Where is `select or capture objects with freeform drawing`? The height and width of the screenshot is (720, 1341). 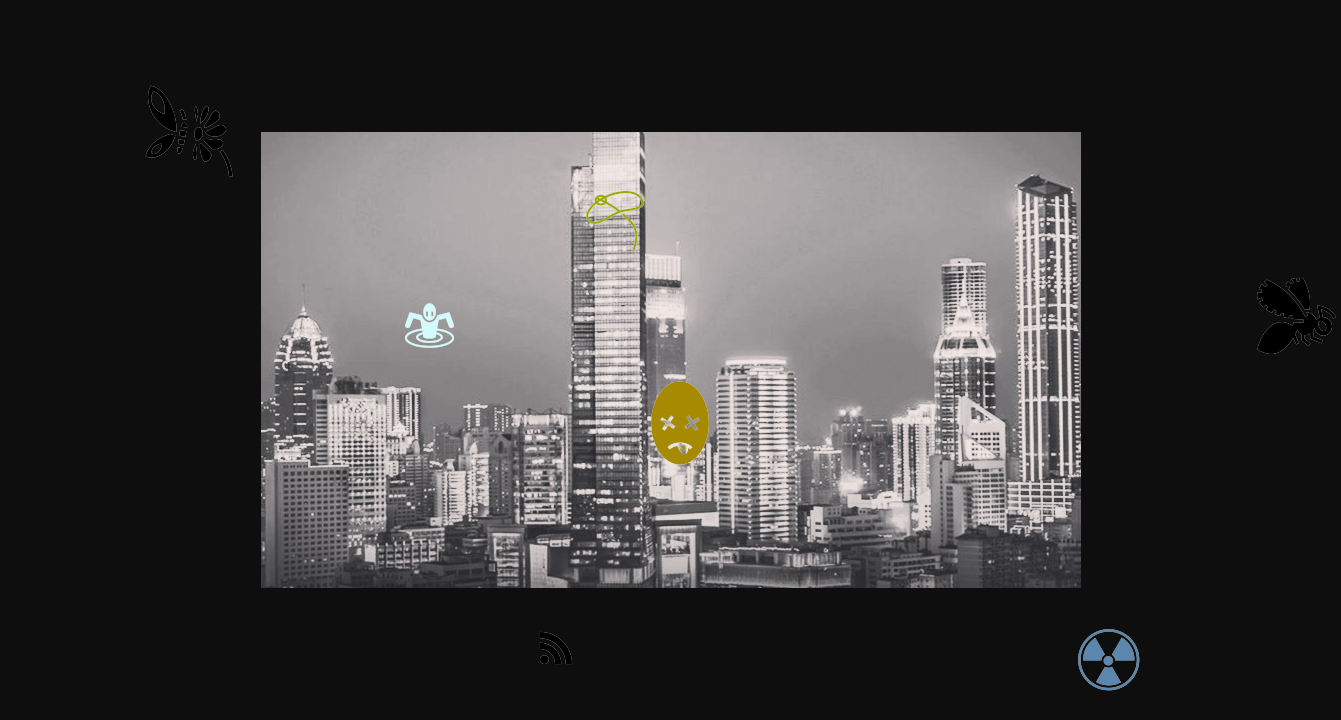 select or capture objects with freeform drawing is located at coordinates (615, 220).